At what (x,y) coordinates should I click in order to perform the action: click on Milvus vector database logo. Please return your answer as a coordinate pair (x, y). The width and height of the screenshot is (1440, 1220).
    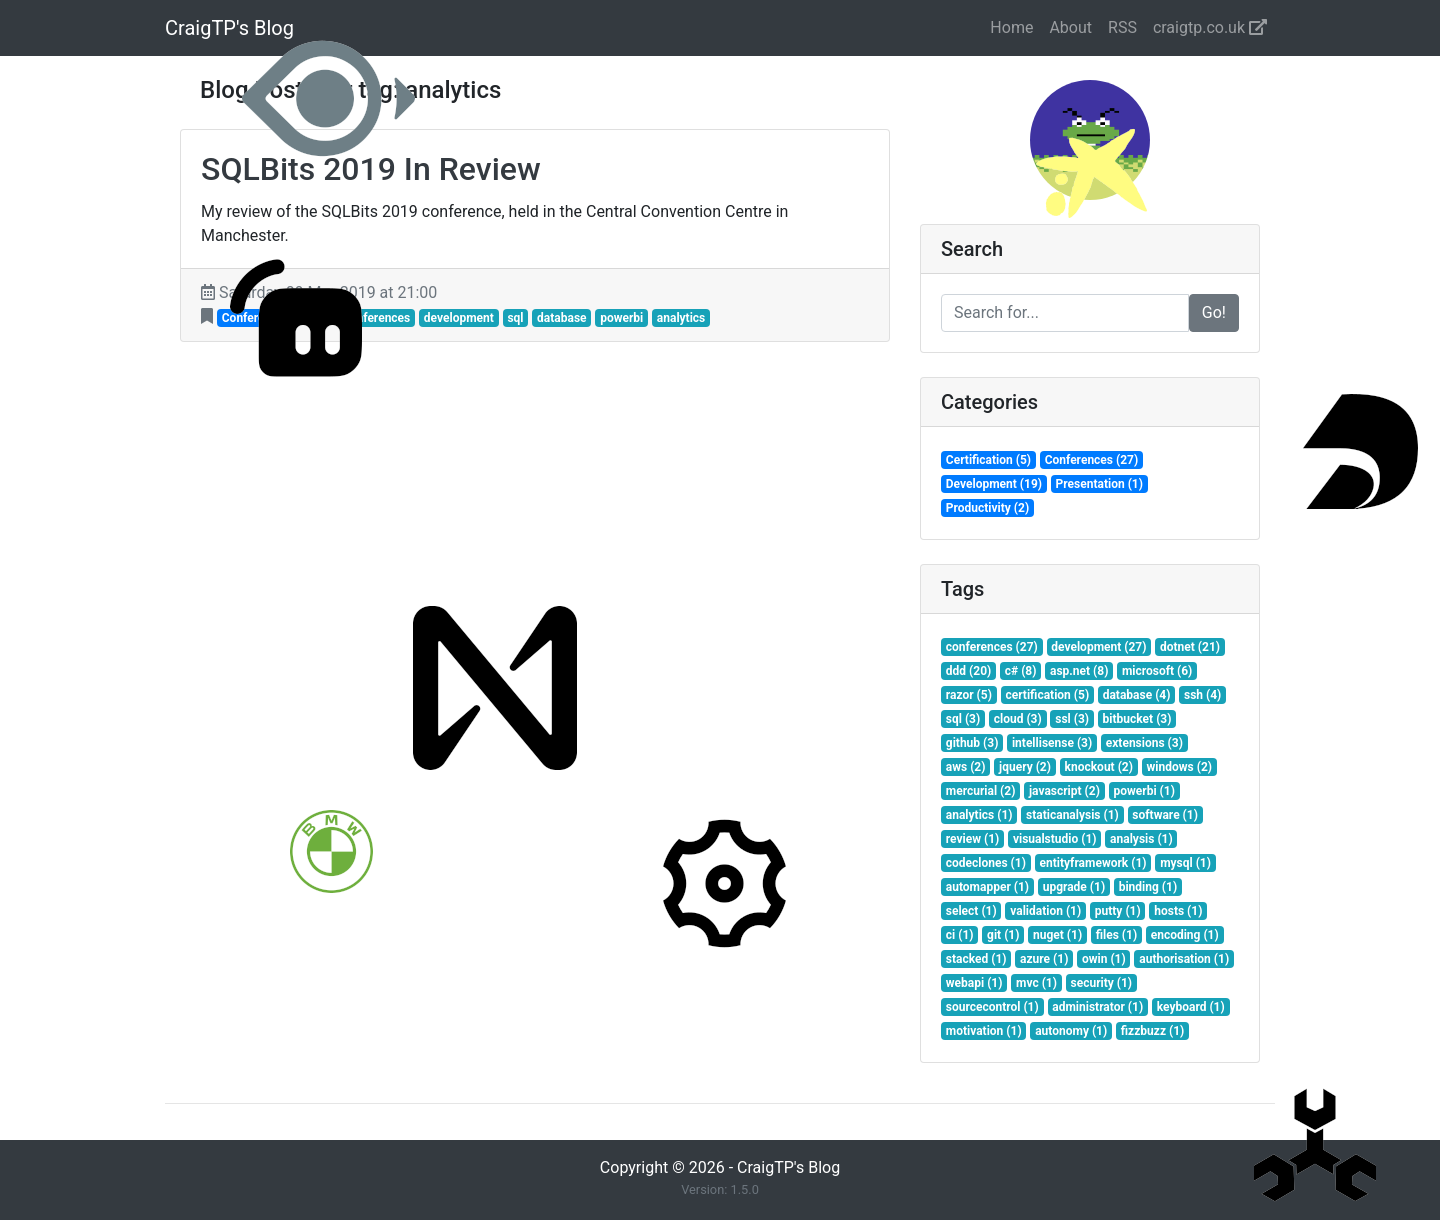
    Looking at the image, I should click on (328, 98).